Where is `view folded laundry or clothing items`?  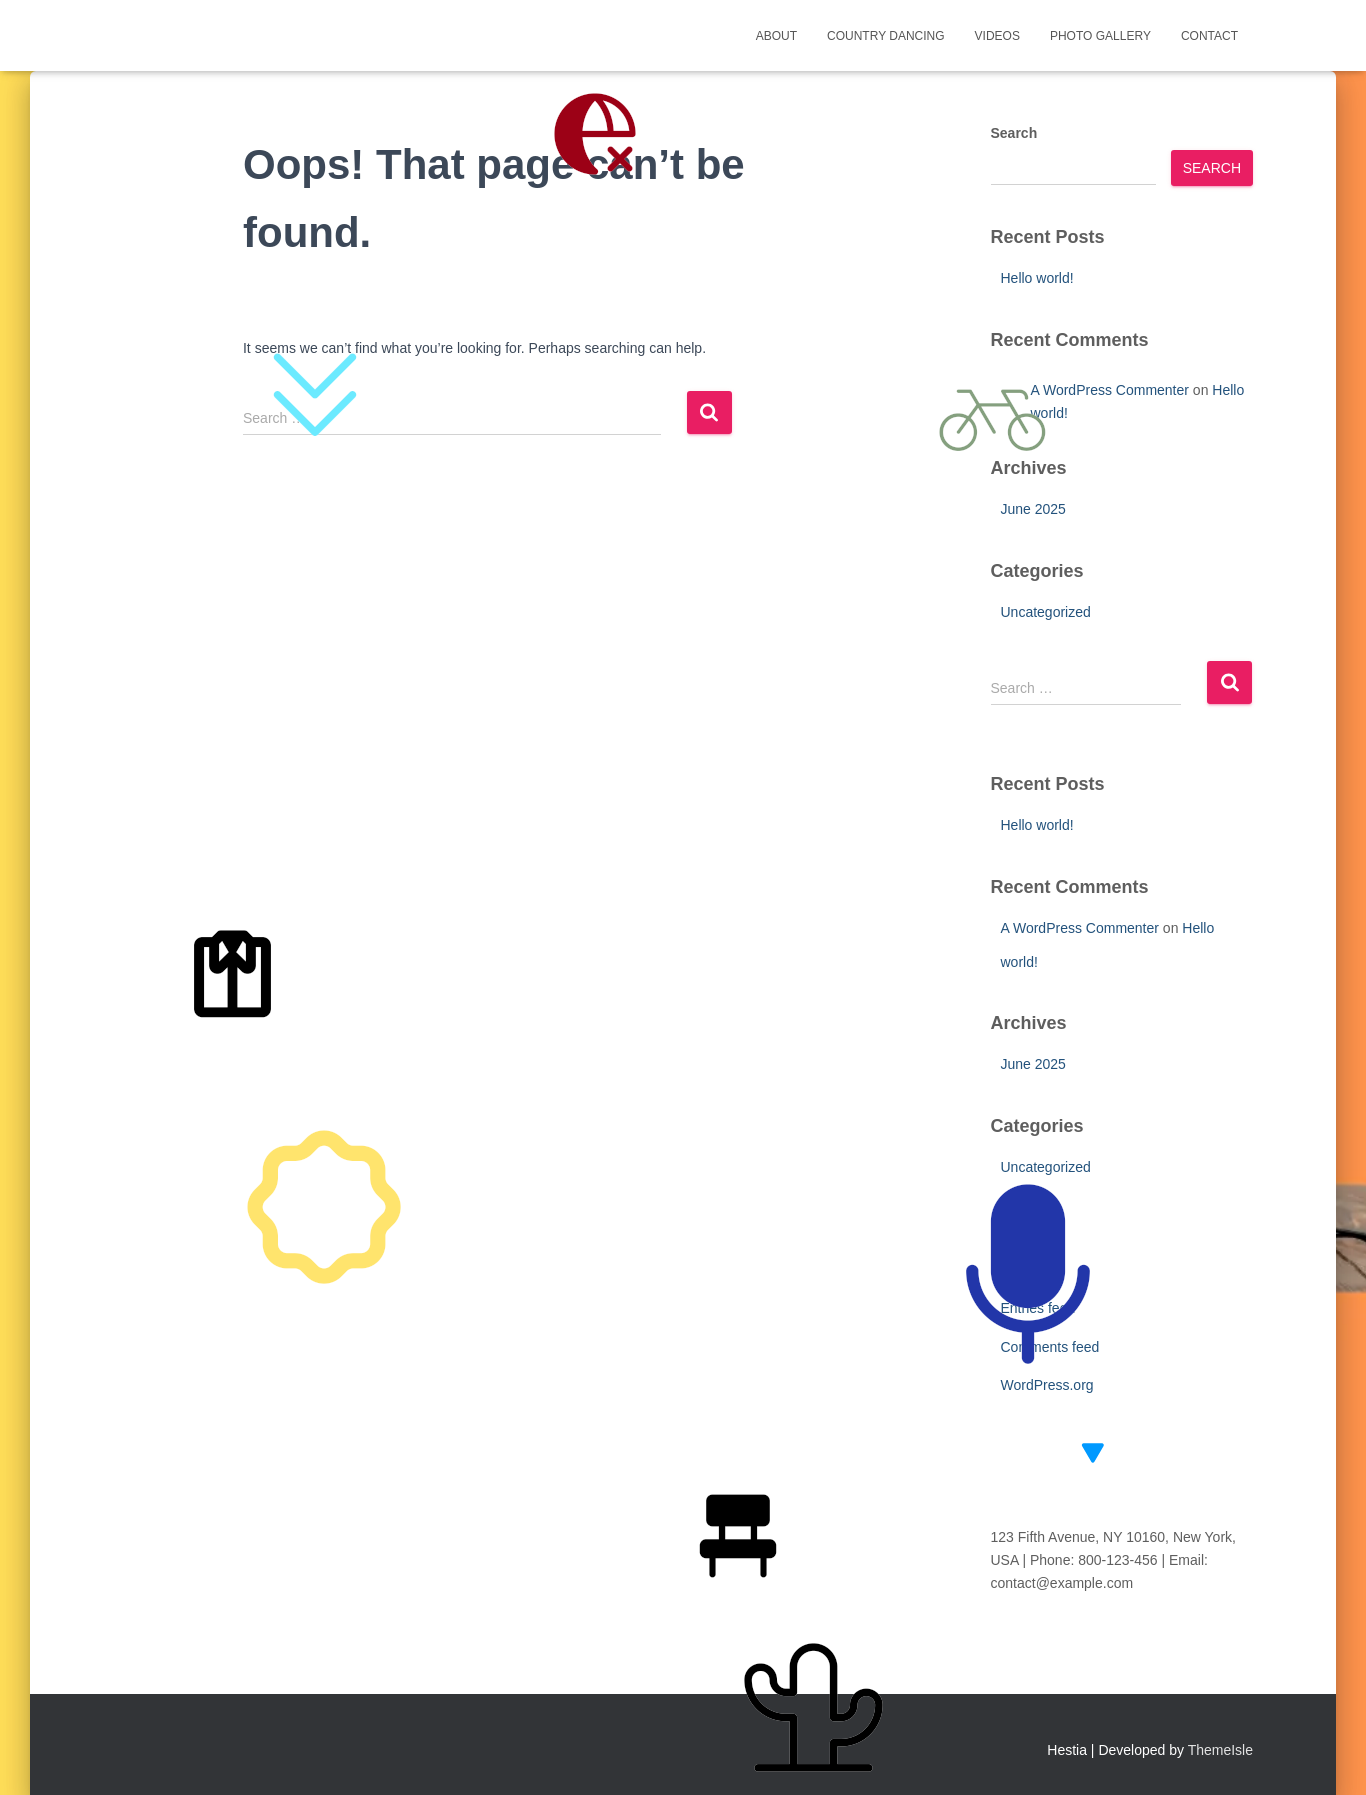 view folded laundry or clothing items is located at coordinates (232, 975).